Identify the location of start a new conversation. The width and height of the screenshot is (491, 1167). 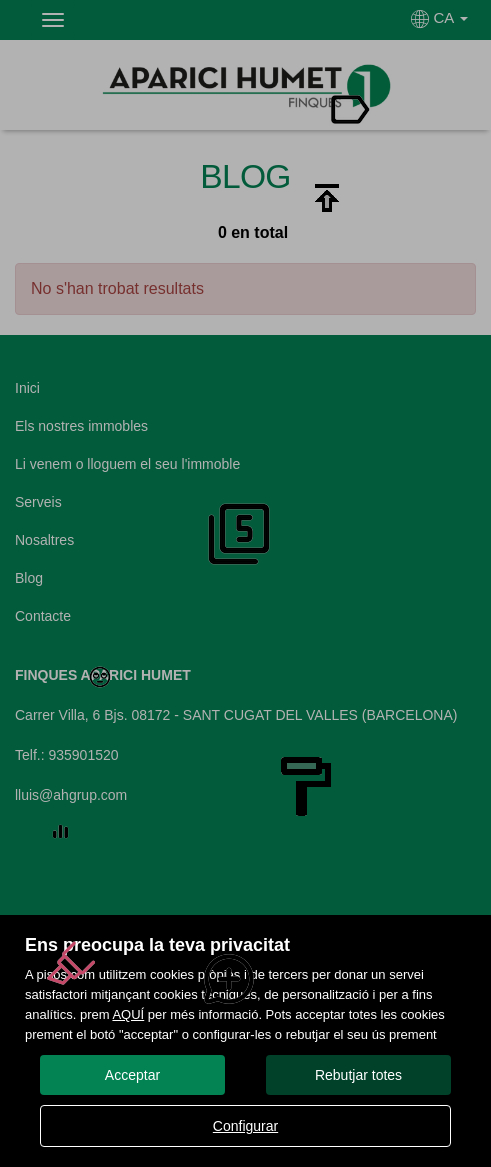
(229, 979).